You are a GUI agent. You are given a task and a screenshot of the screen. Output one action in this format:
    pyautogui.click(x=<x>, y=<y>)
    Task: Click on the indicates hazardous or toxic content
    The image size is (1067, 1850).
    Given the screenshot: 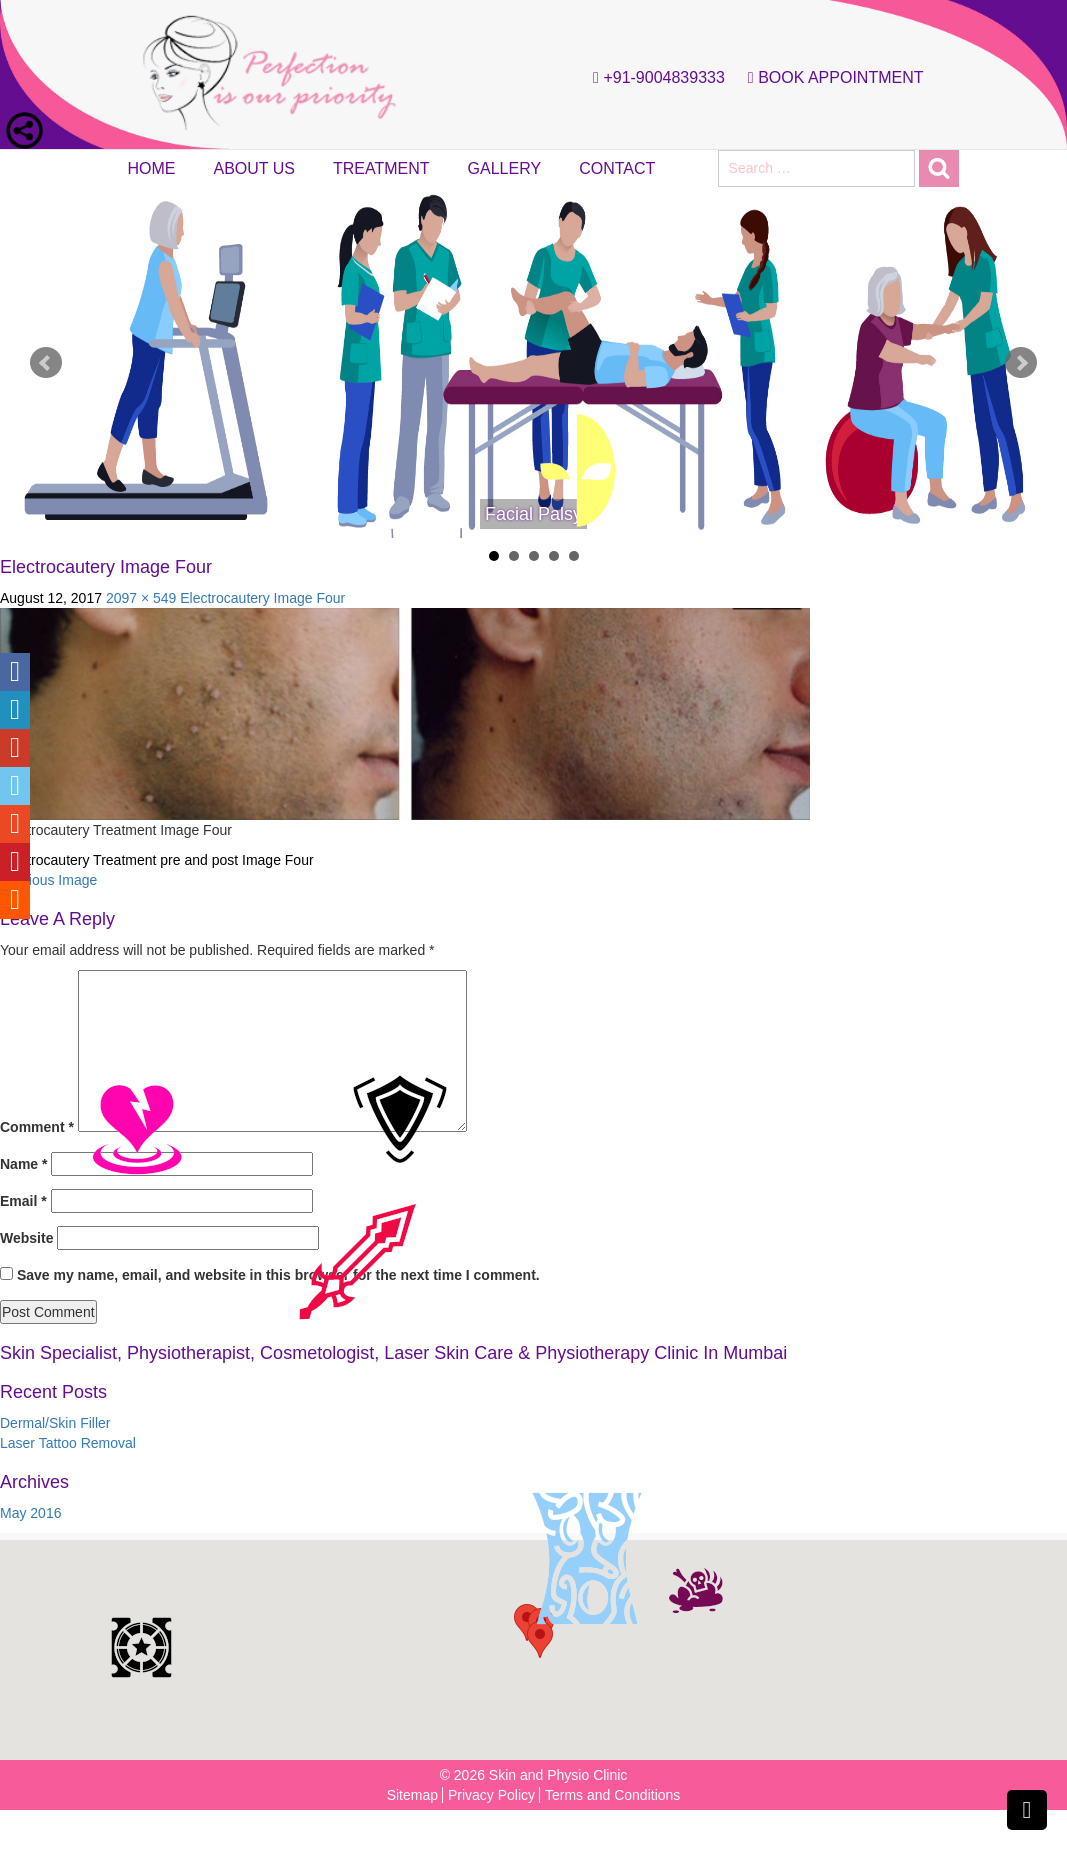 What is the action you would take?
    pyautogui.click(x=696, y=1586)
    